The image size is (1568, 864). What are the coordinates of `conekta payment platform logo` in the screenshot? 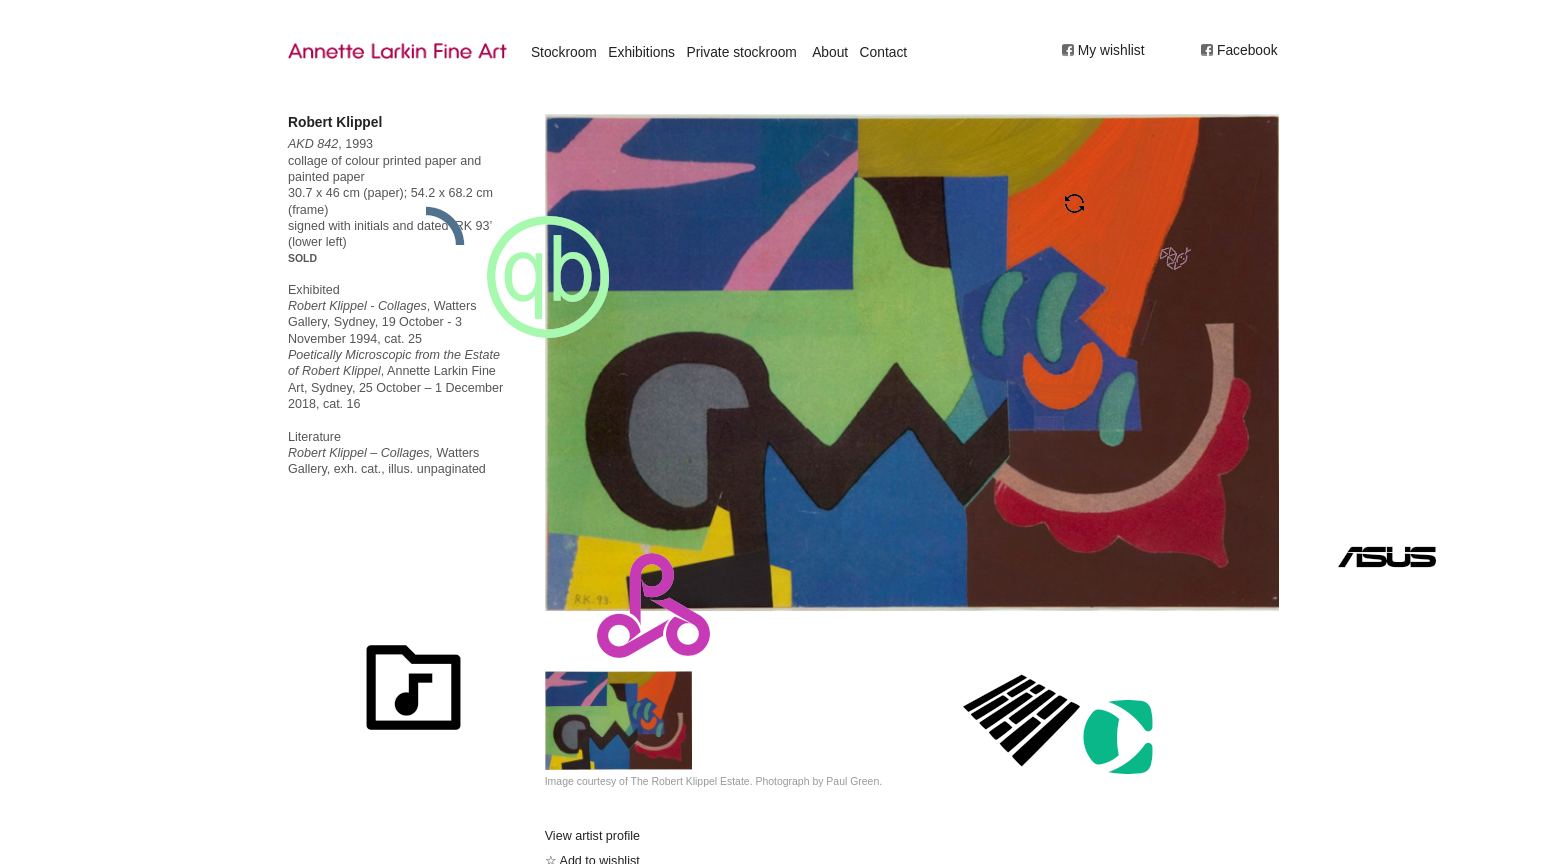 It's located at (1118, 737).